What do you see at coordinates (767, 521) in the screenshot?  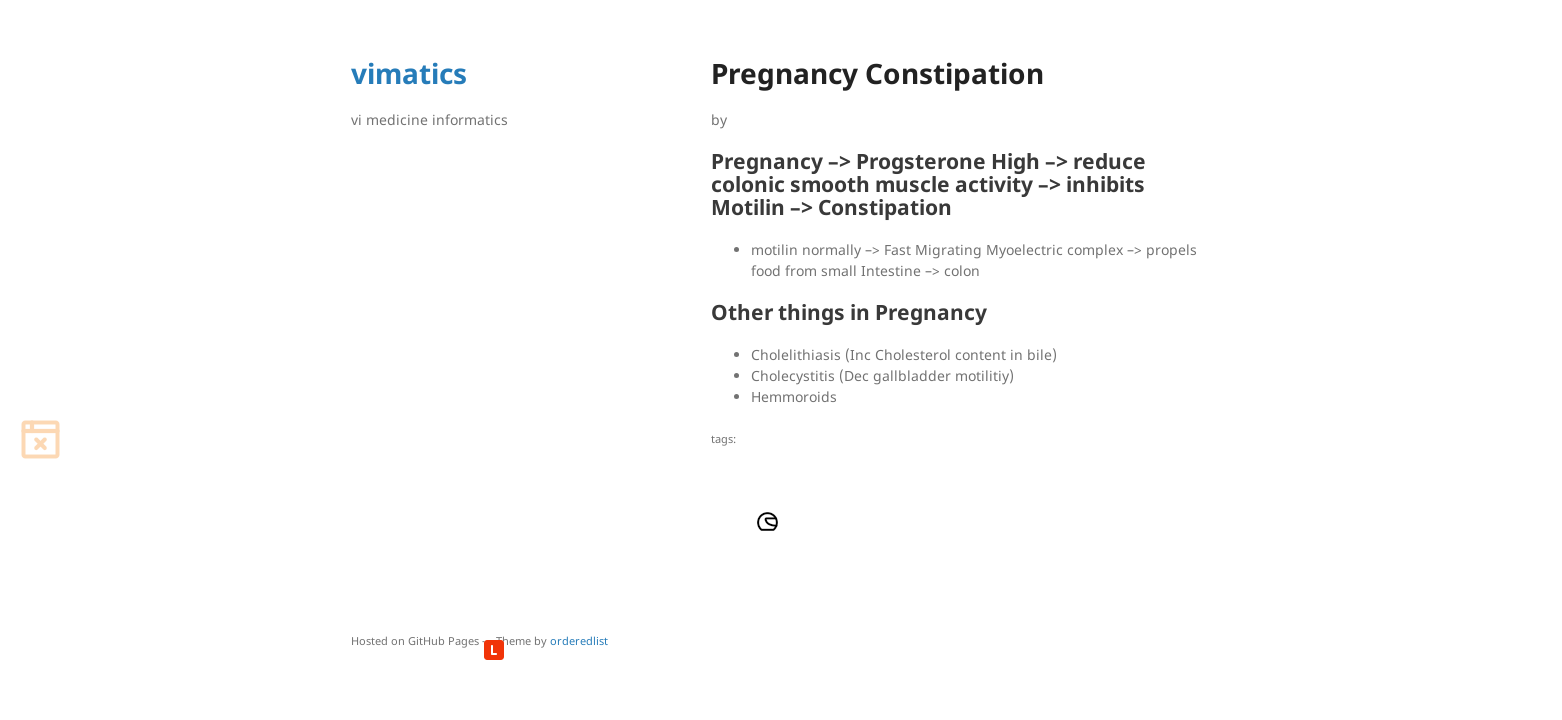 I see `access safety or protective gear settings` at bounding box center [767, 521].